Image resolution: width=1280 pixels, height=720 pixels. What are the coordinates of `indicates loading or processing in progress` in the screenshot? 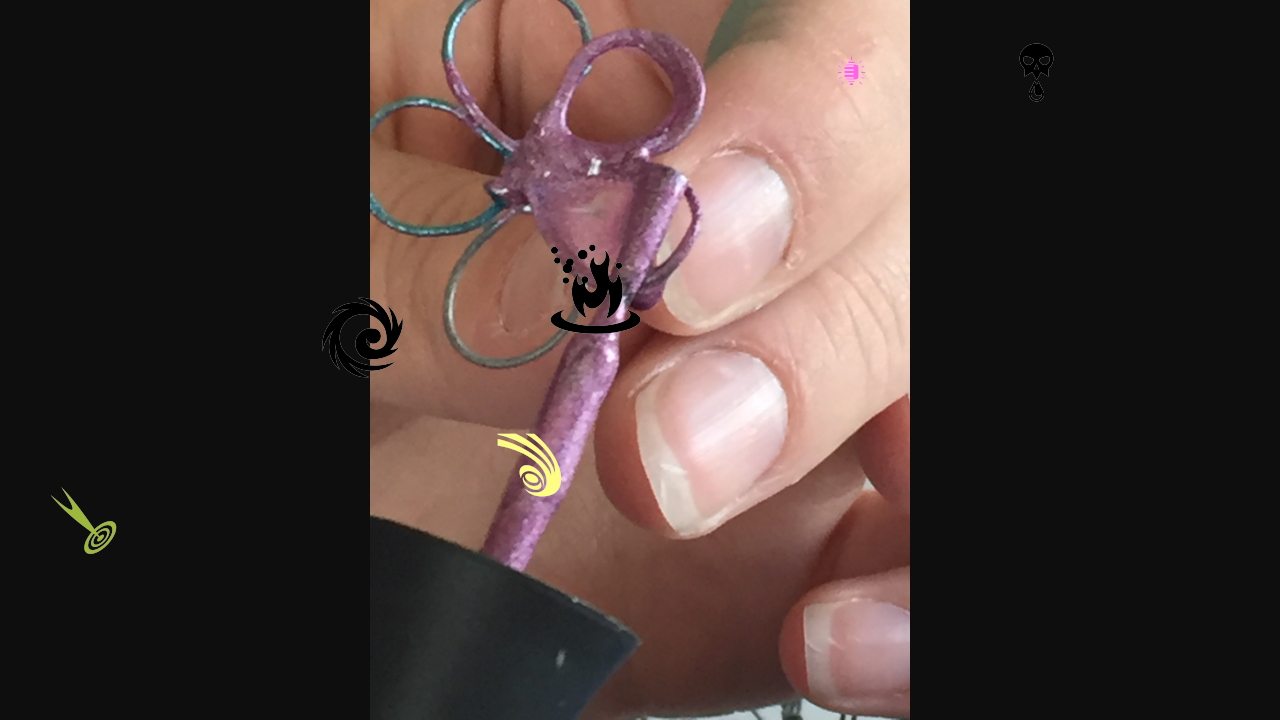 It's located at (529, 465).